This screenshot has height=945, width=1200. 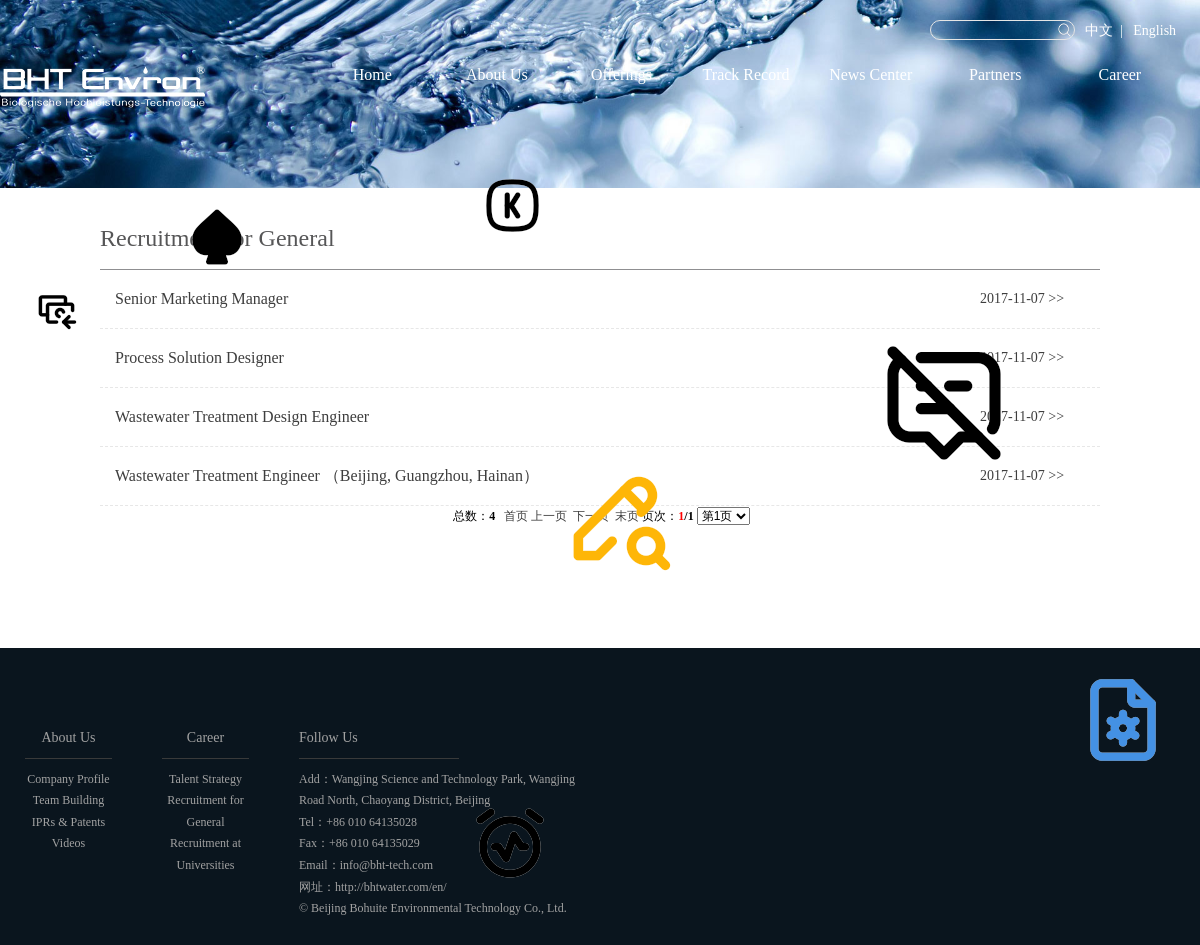 What do you see at coordinates (944, 403) in the screenshot?
I see `messaging is disabled or unavailable` at bounding box center [944, 403].